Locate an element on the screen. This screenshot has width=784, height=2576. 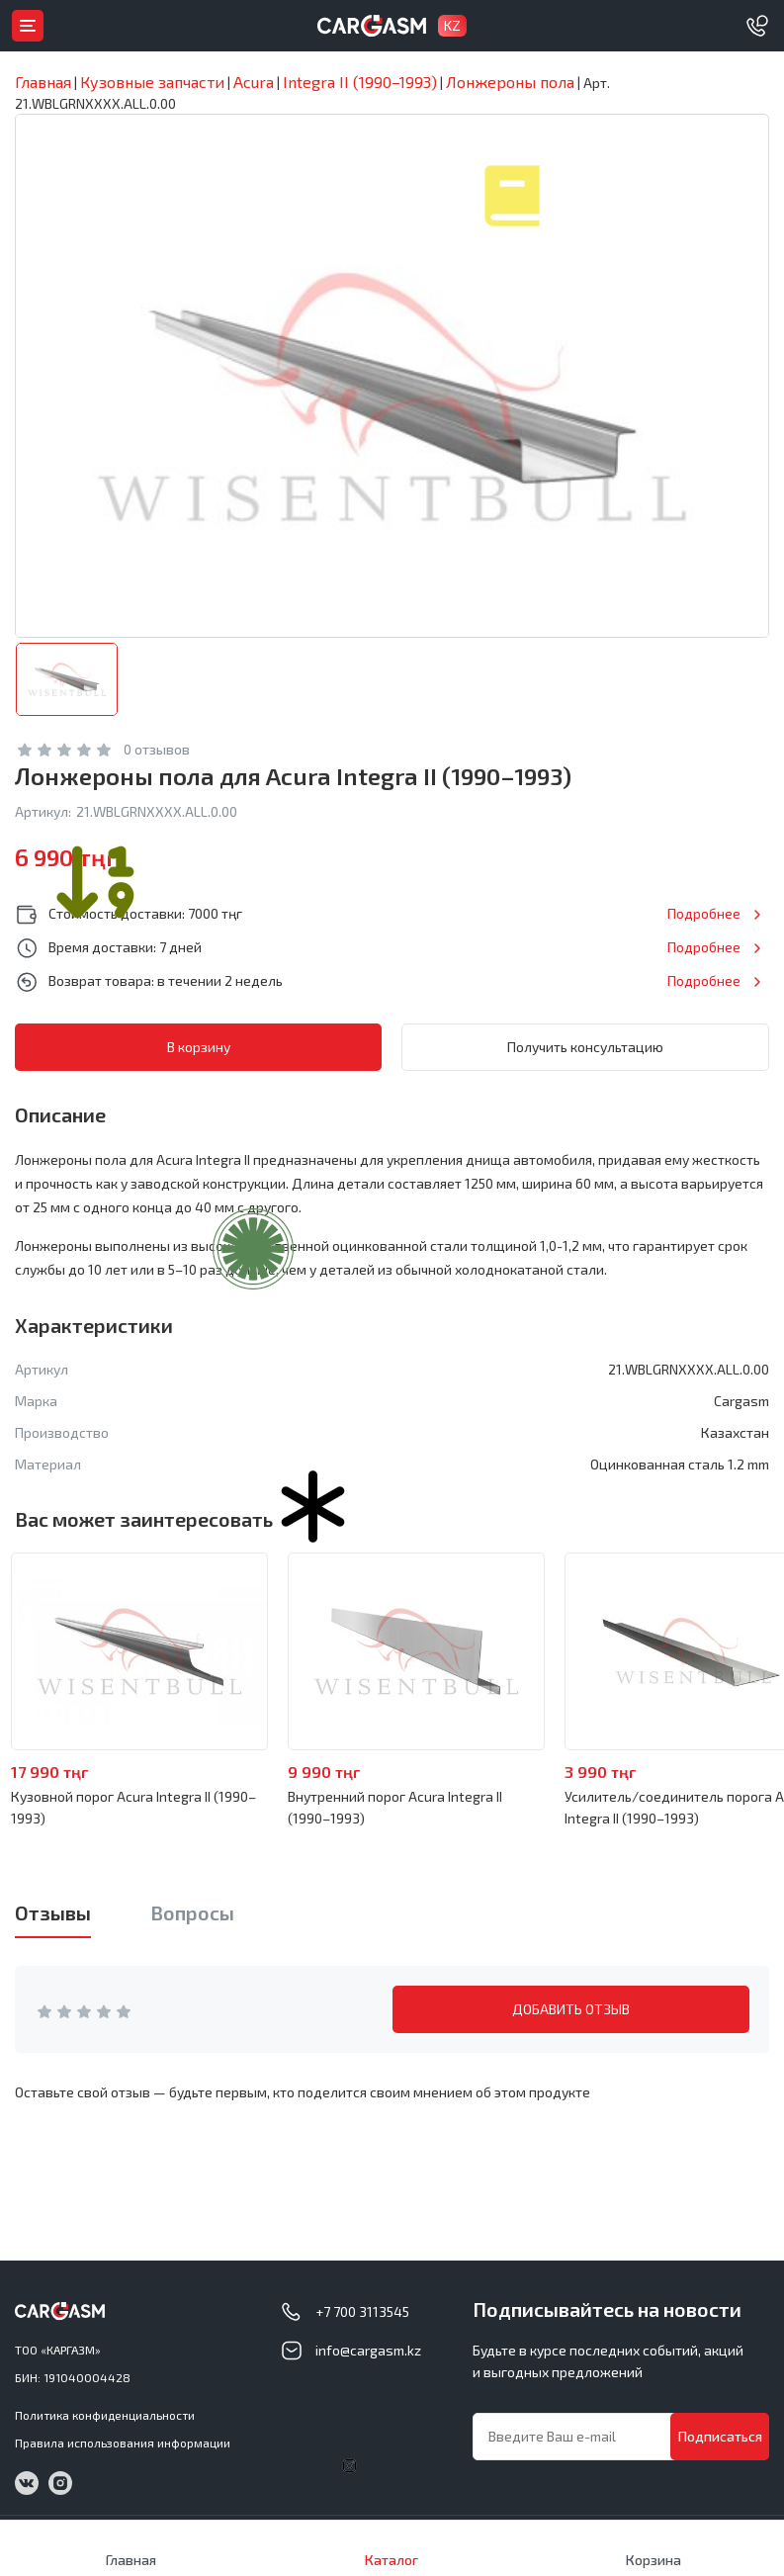
sort numbers in ascending order is located at coordinates (98, 882).